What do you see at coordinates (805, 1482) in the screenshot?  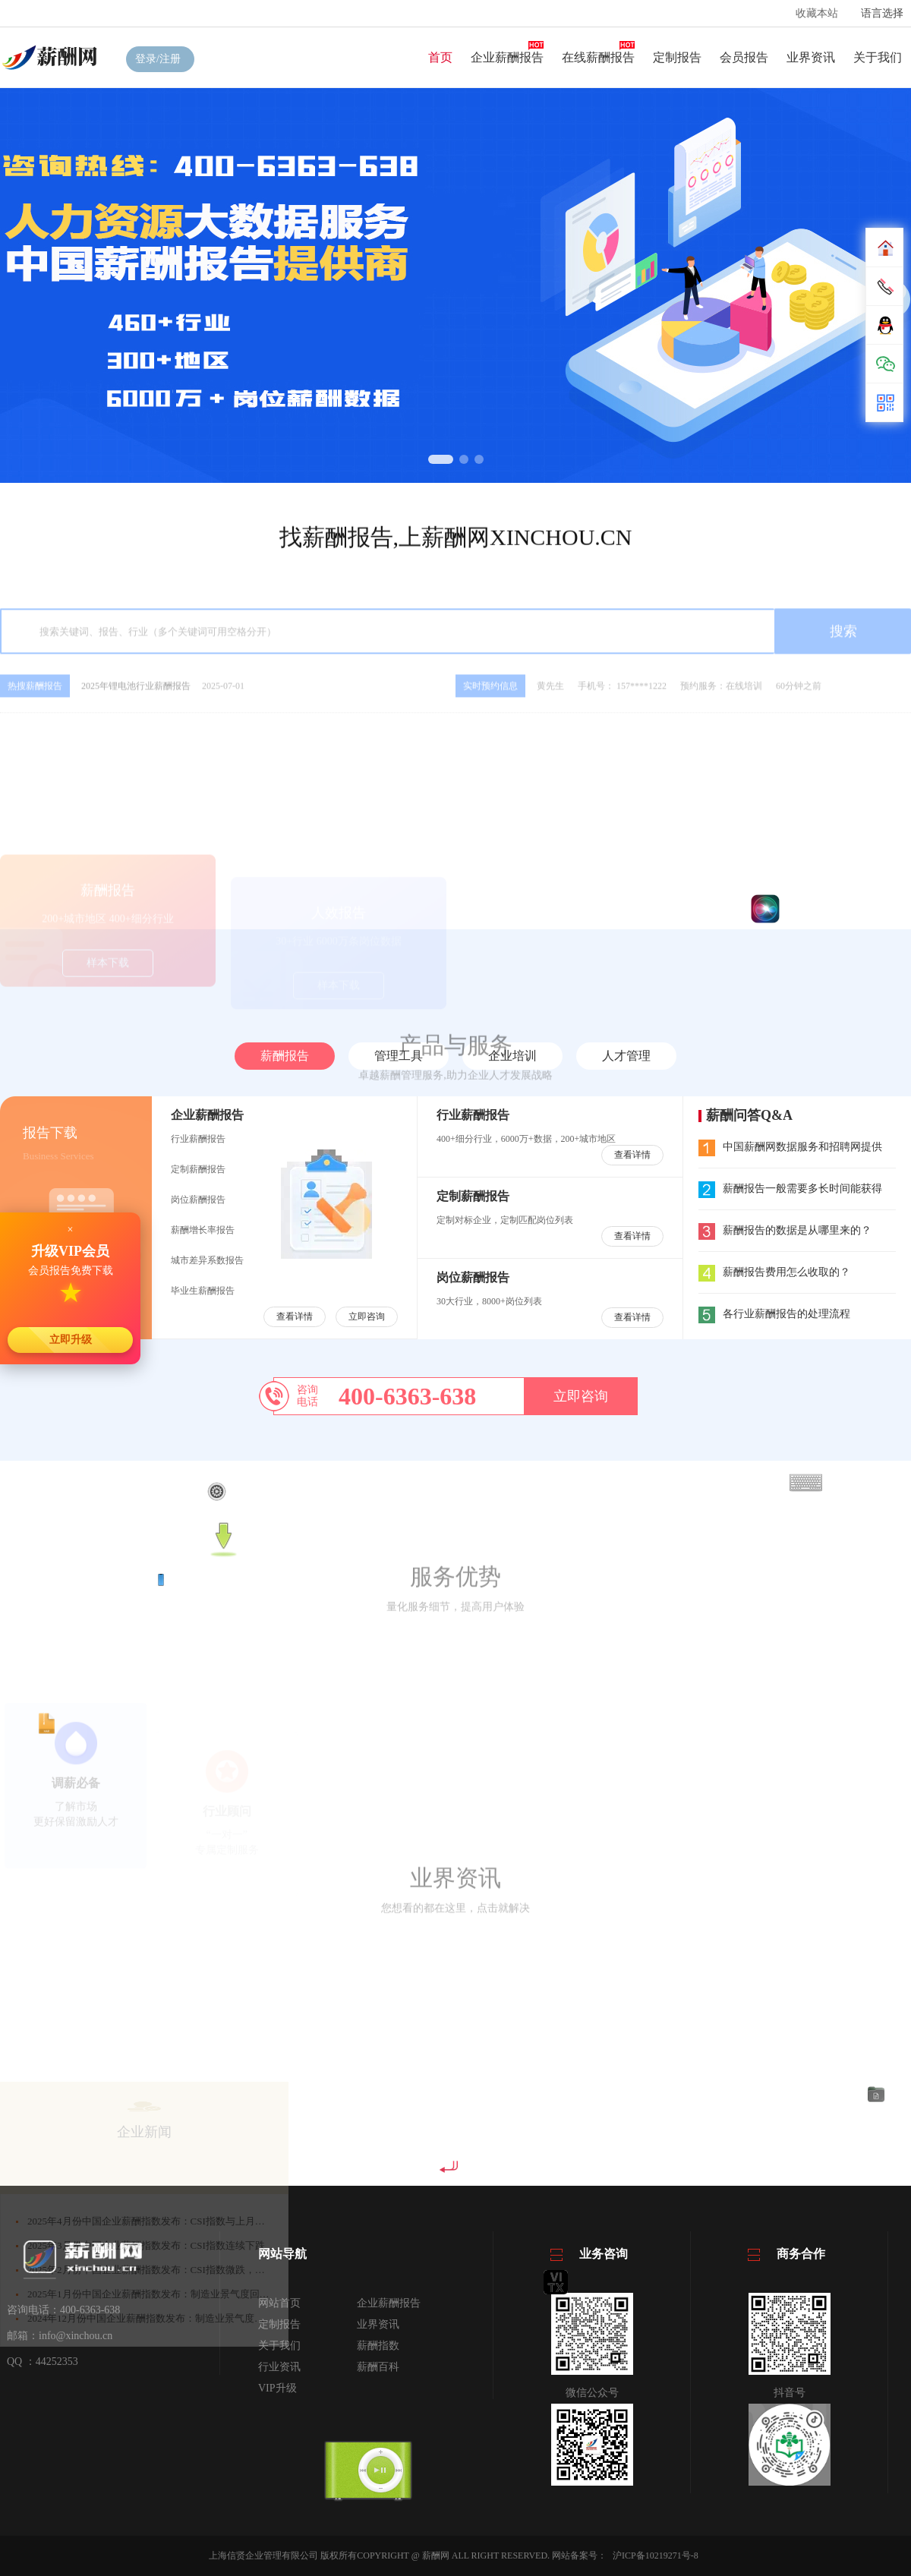 I see `indicates bluetooth keyboard connected` at bounding box center [805, 1482].